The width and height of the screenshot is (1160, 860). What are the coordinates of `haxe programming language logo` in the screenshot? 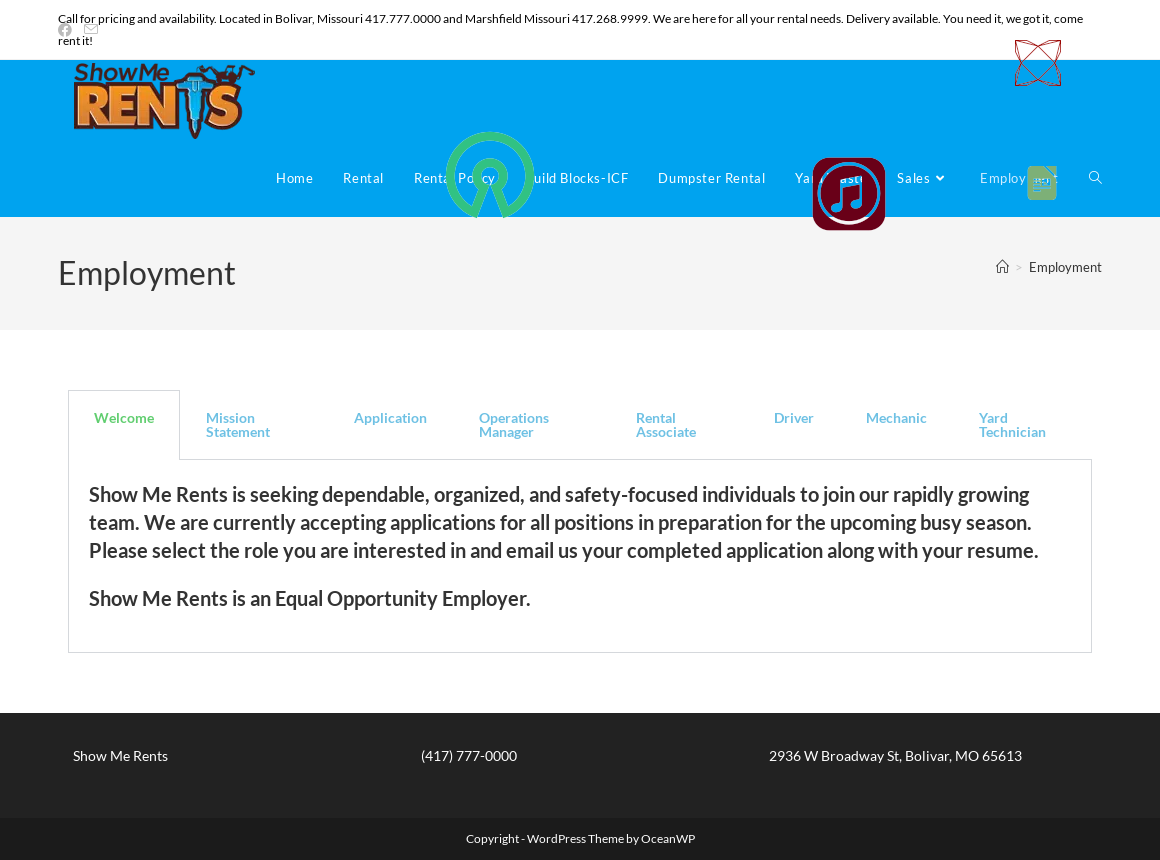 It's located at (1038, 63).